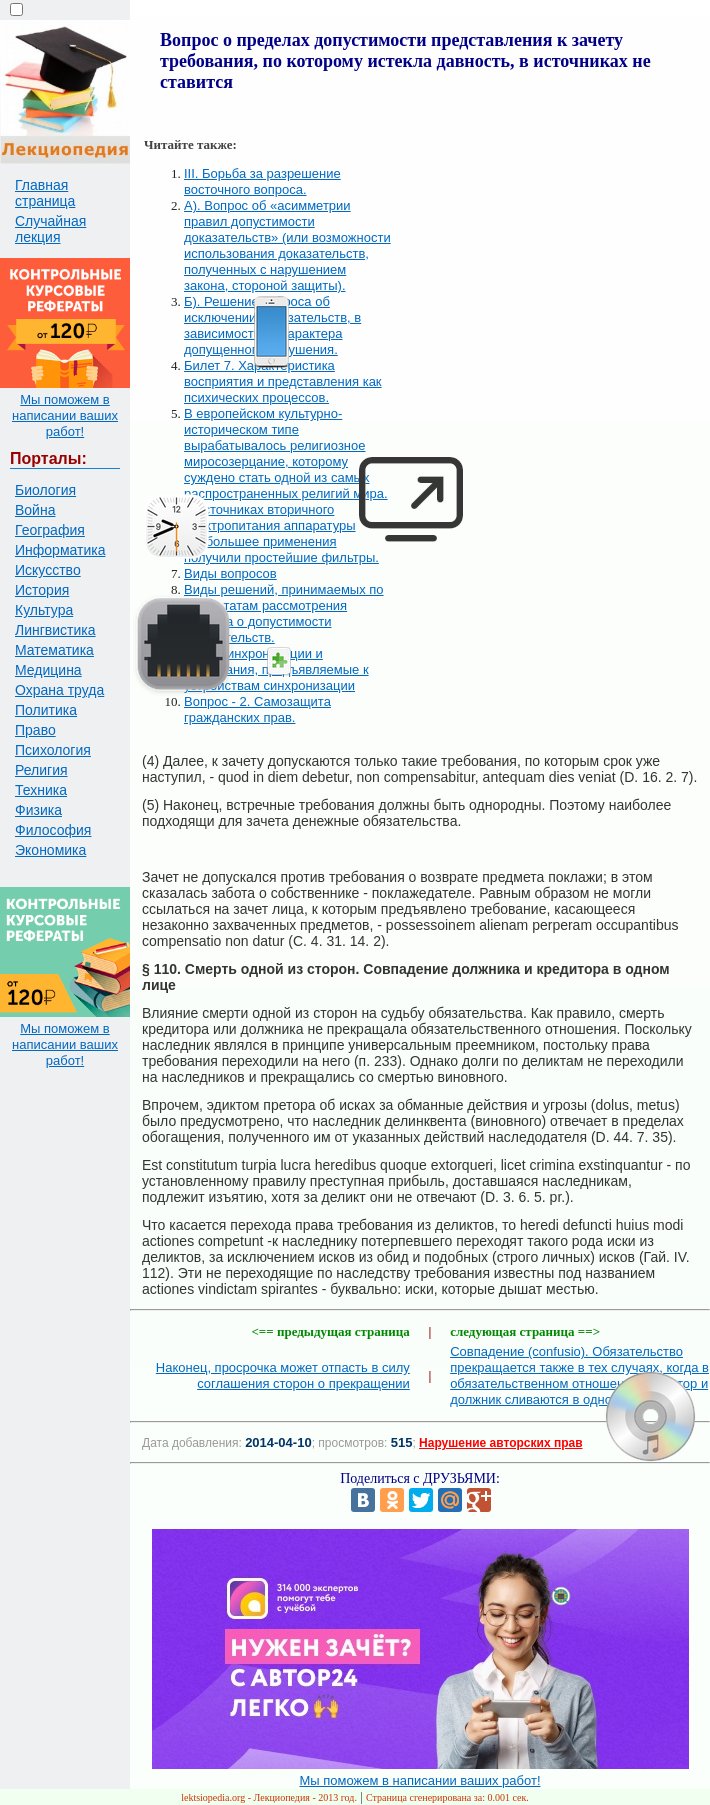 Image resolution: width=710 pixels, height=1805 pixels. Describe the element at coordinates (561, 1596) in the screenshot. I see `access hardware driver settings` at that location.